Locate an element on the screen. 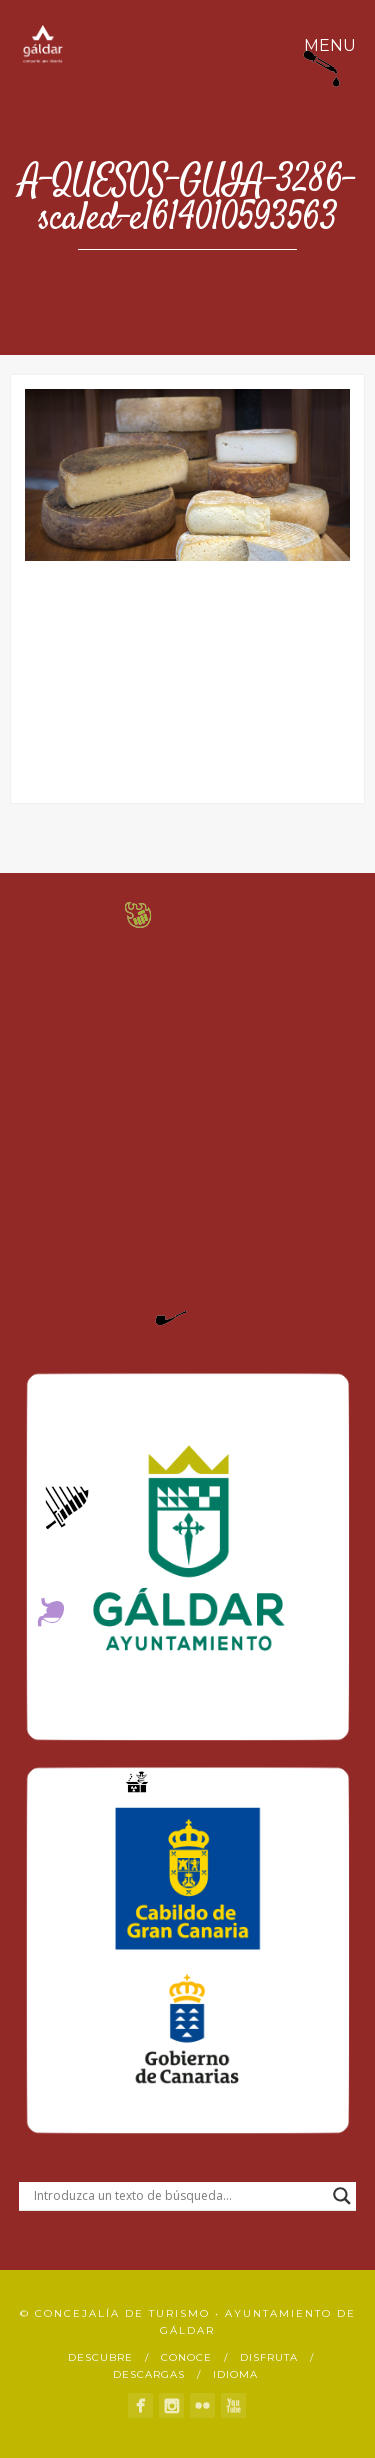  indicates a smoking-permitted area or zone is located at coordinates (171, 1318).